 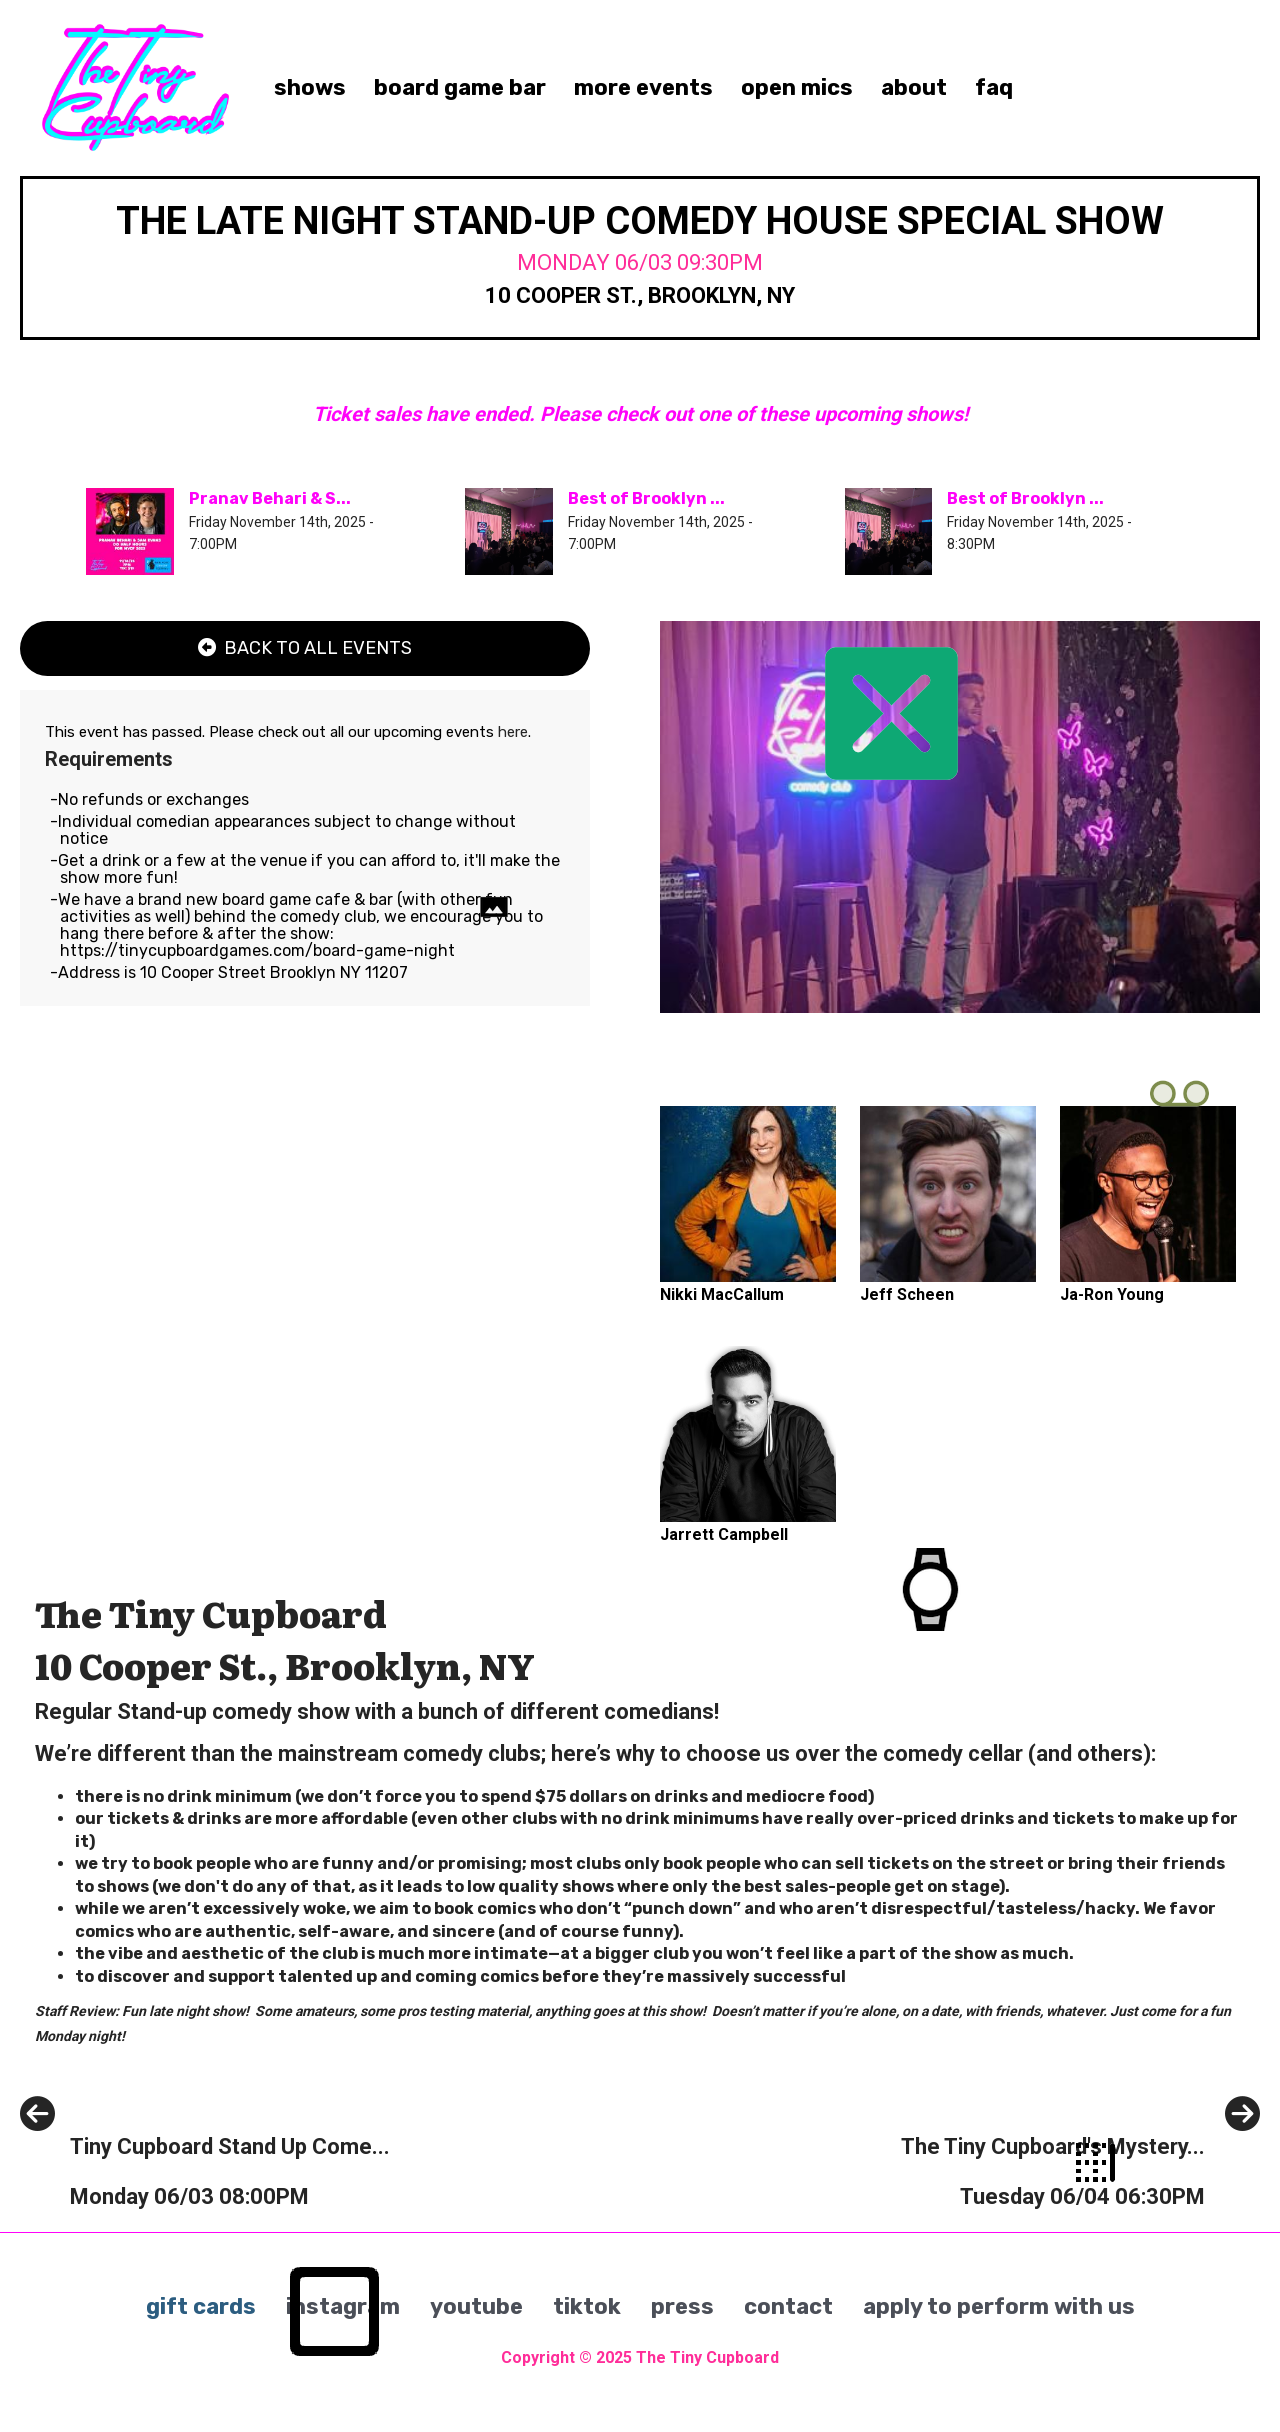 I want to click on access smartwatch settings or companion app, so click(x=930, y=1589).